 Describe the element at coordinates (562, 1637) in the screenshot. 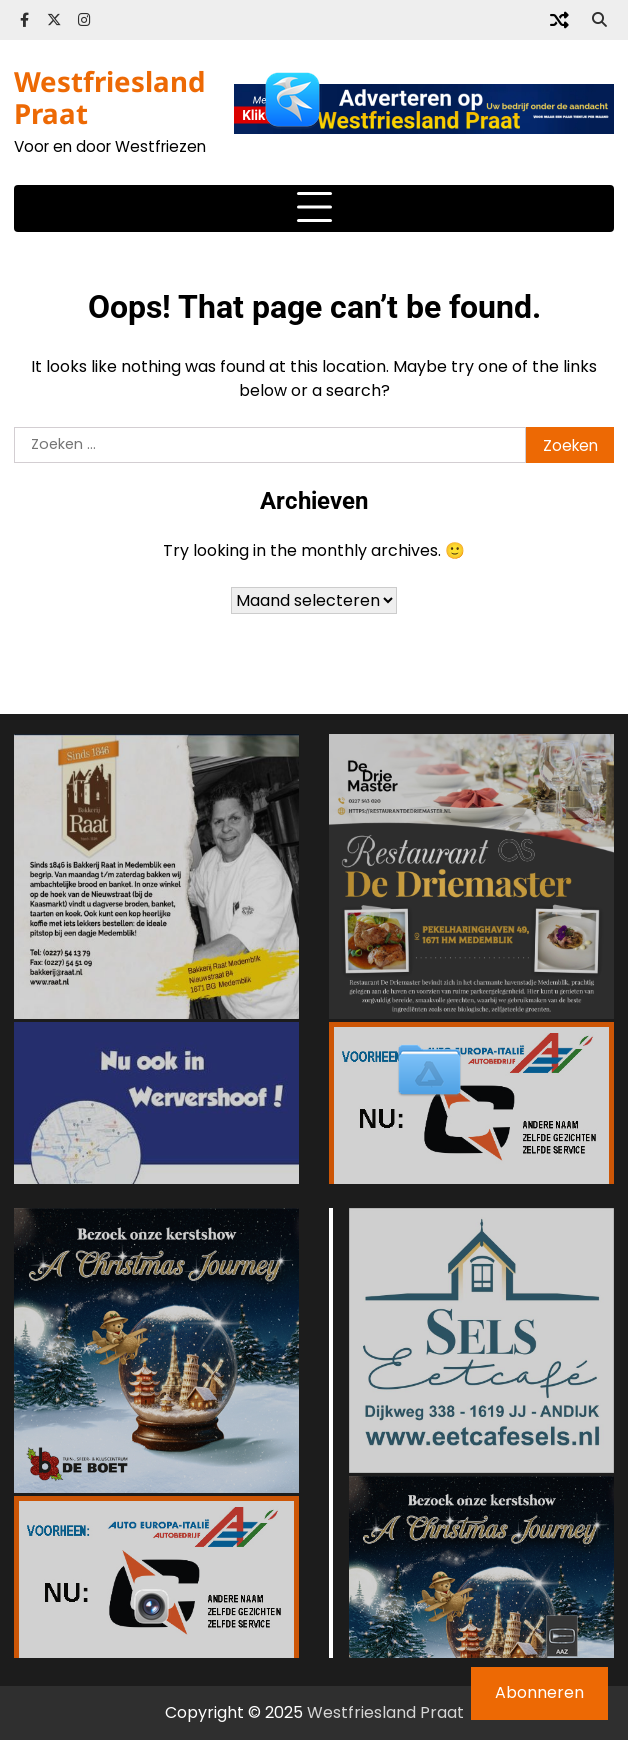

I see `audio analyzer or metering tool in GarageBand` at that location.